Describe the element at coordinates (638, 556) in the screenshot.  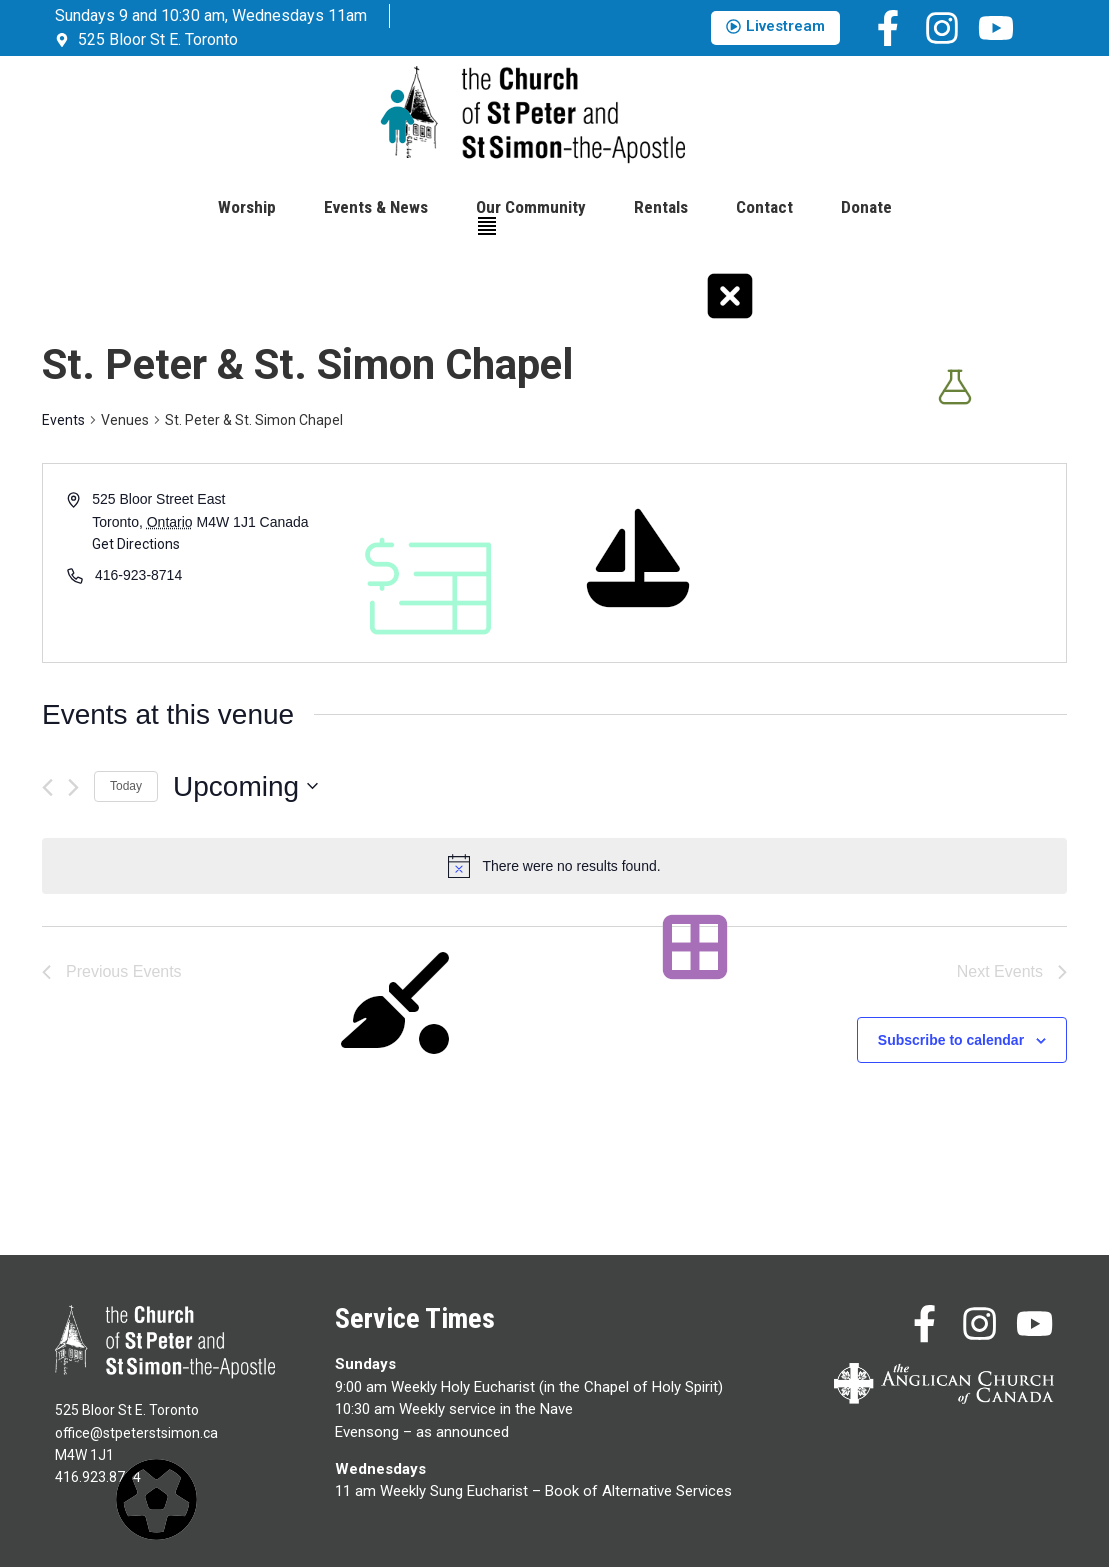
I see `navigate to sailing or boating features` at that location.